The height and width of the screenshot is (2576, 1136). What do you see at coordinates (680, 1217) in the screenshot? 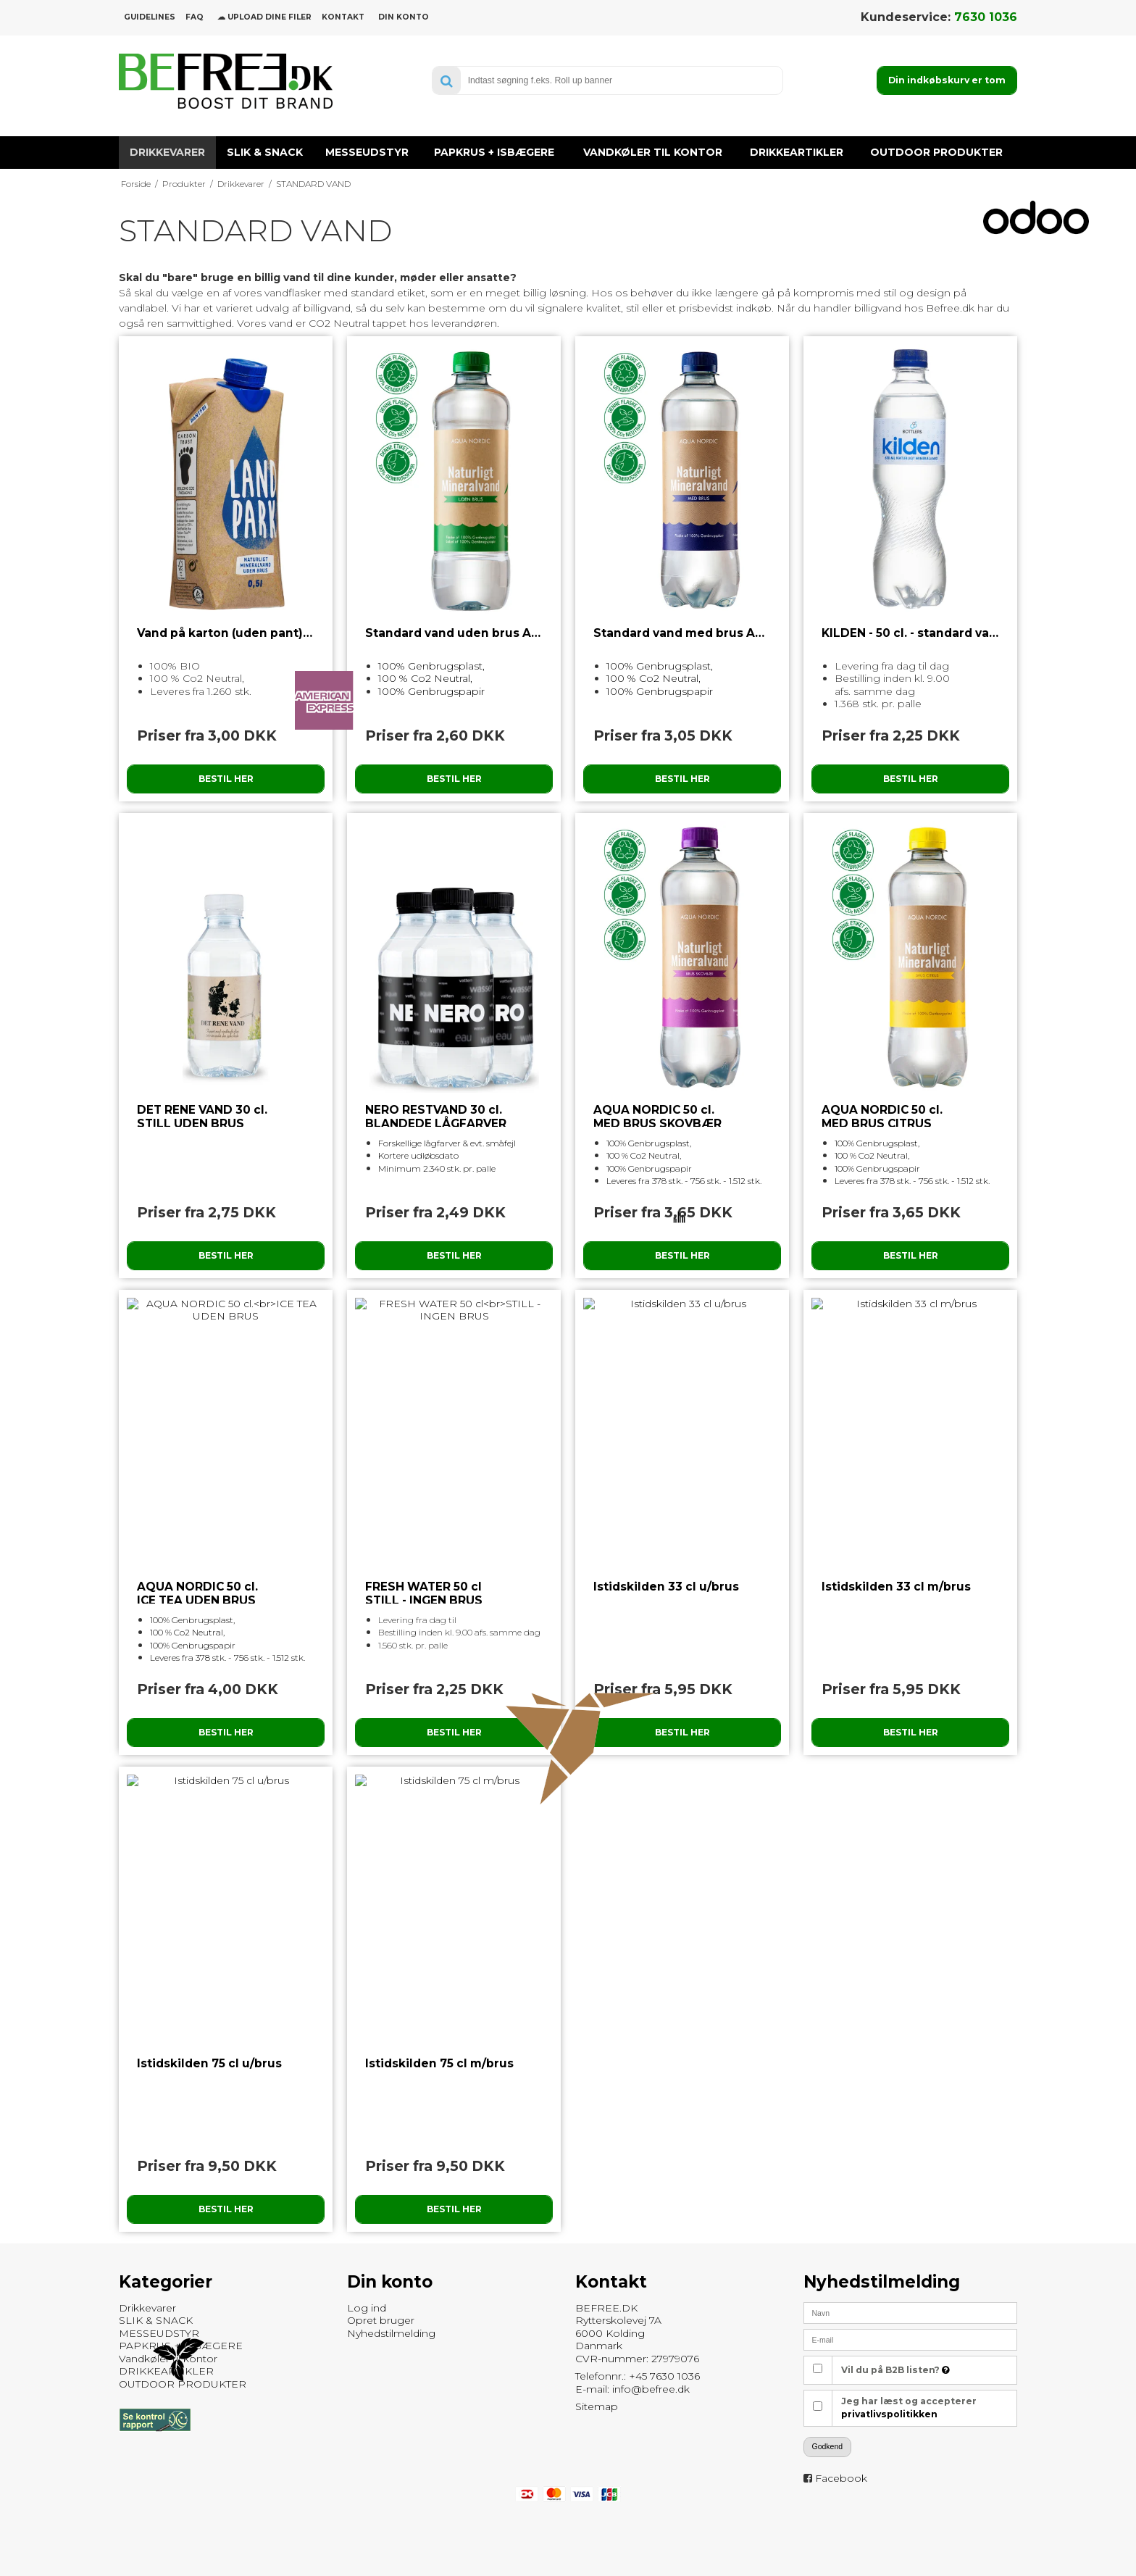
I see `view grouped bar chart data` at bounding box center [680, 1217].